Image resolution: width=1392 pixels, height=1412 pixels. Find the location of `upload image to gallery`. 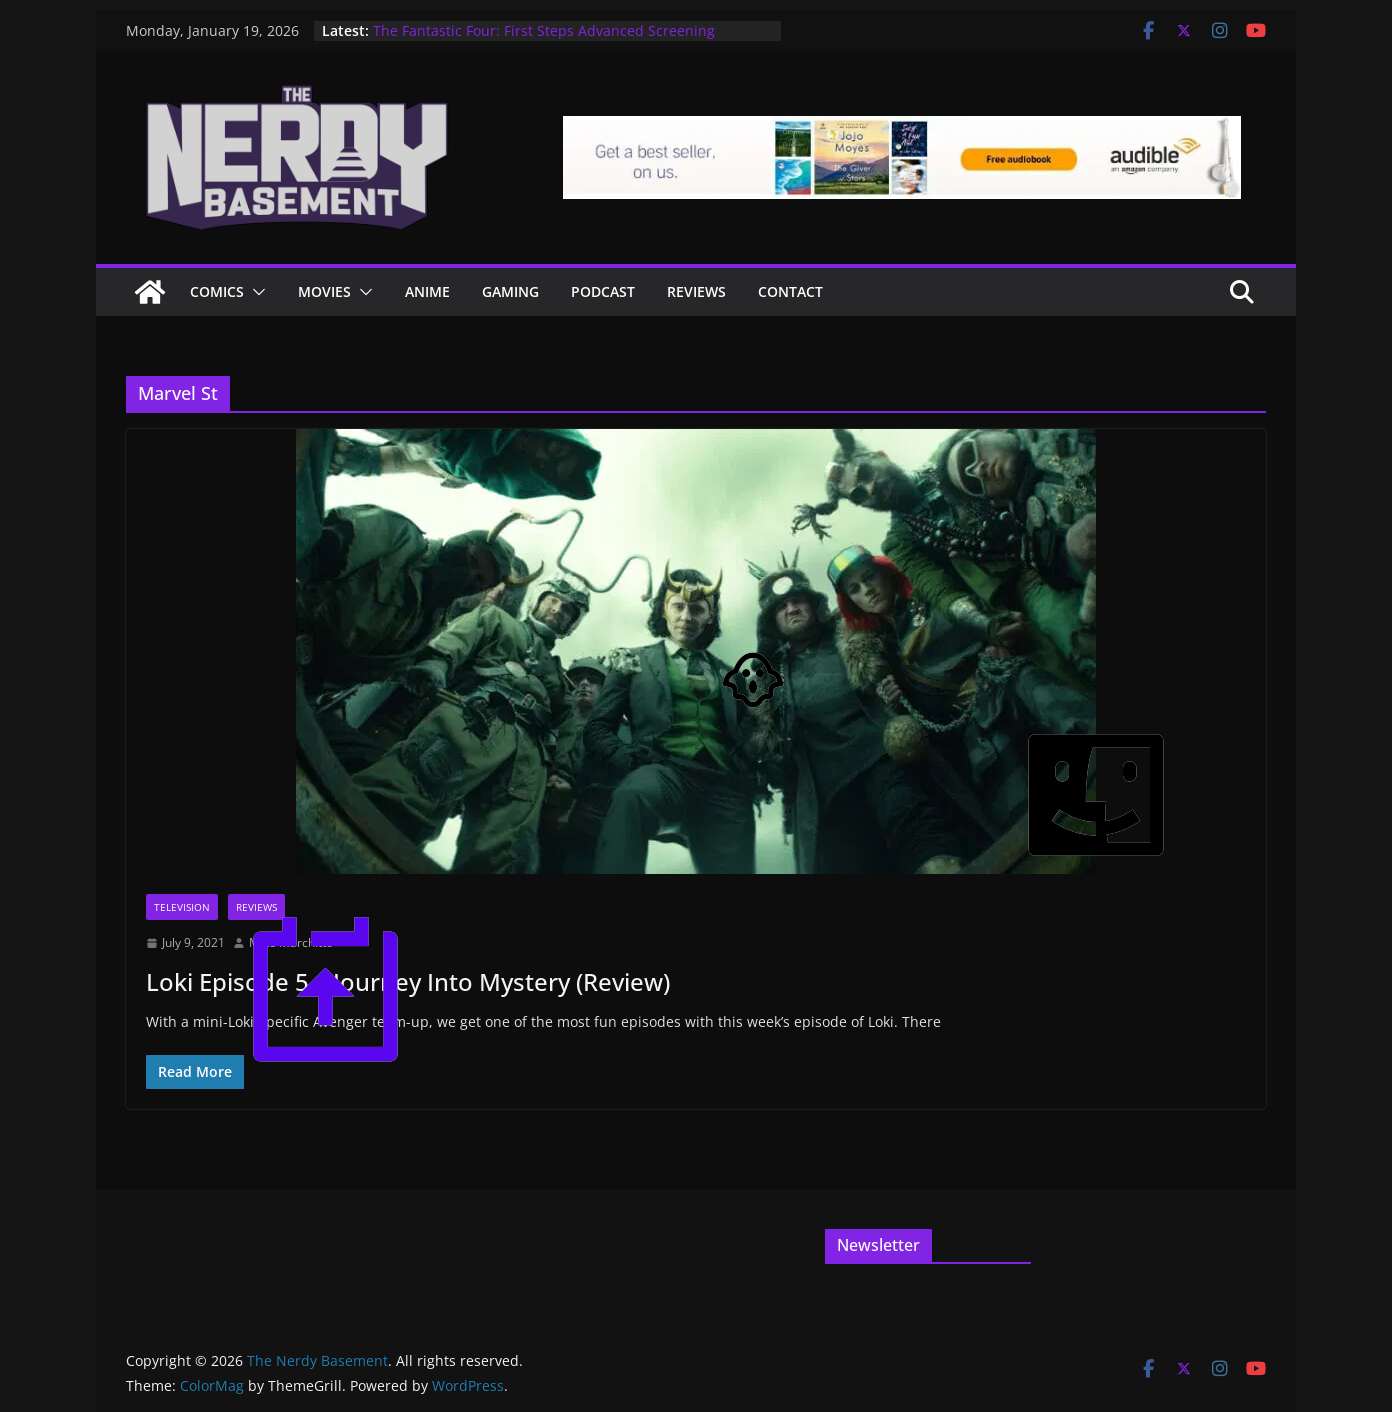

upload image to gallery is located at coordinates (325, 996).